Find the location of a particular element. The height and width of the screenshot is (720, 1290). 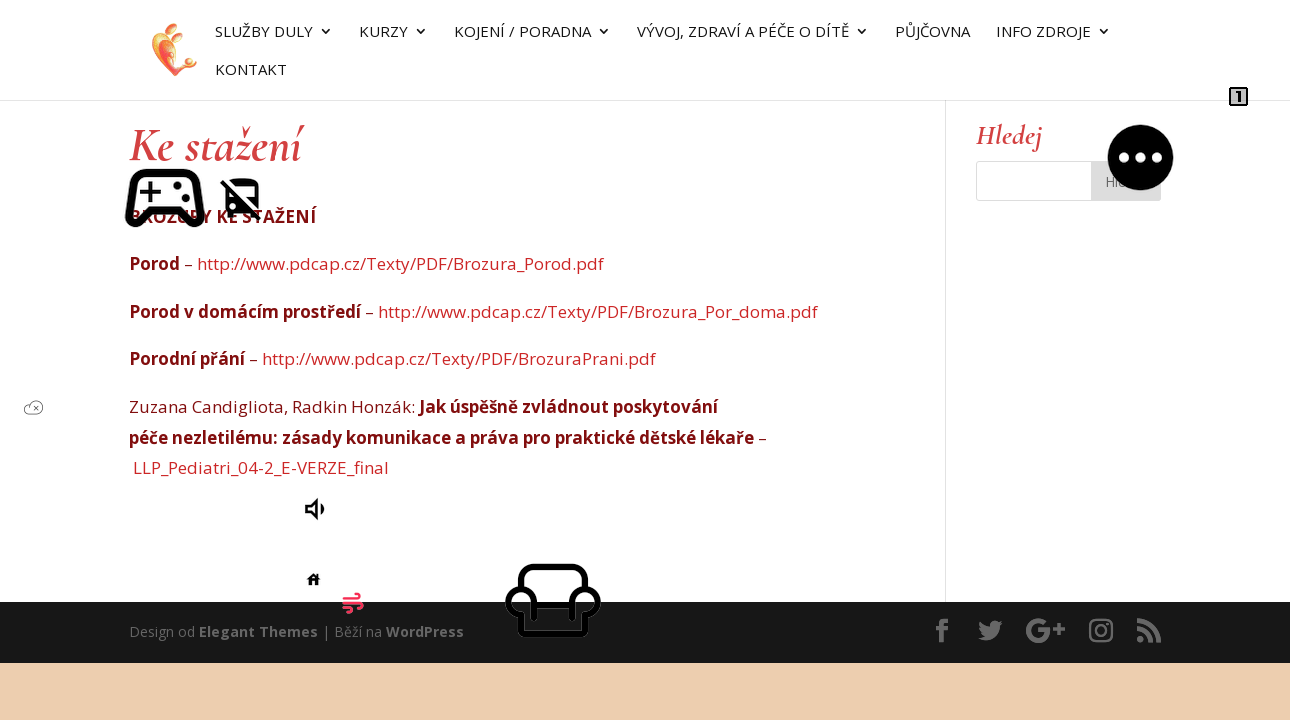

indicates the first item or step in a sequence is located at coordinates (1238, 96).